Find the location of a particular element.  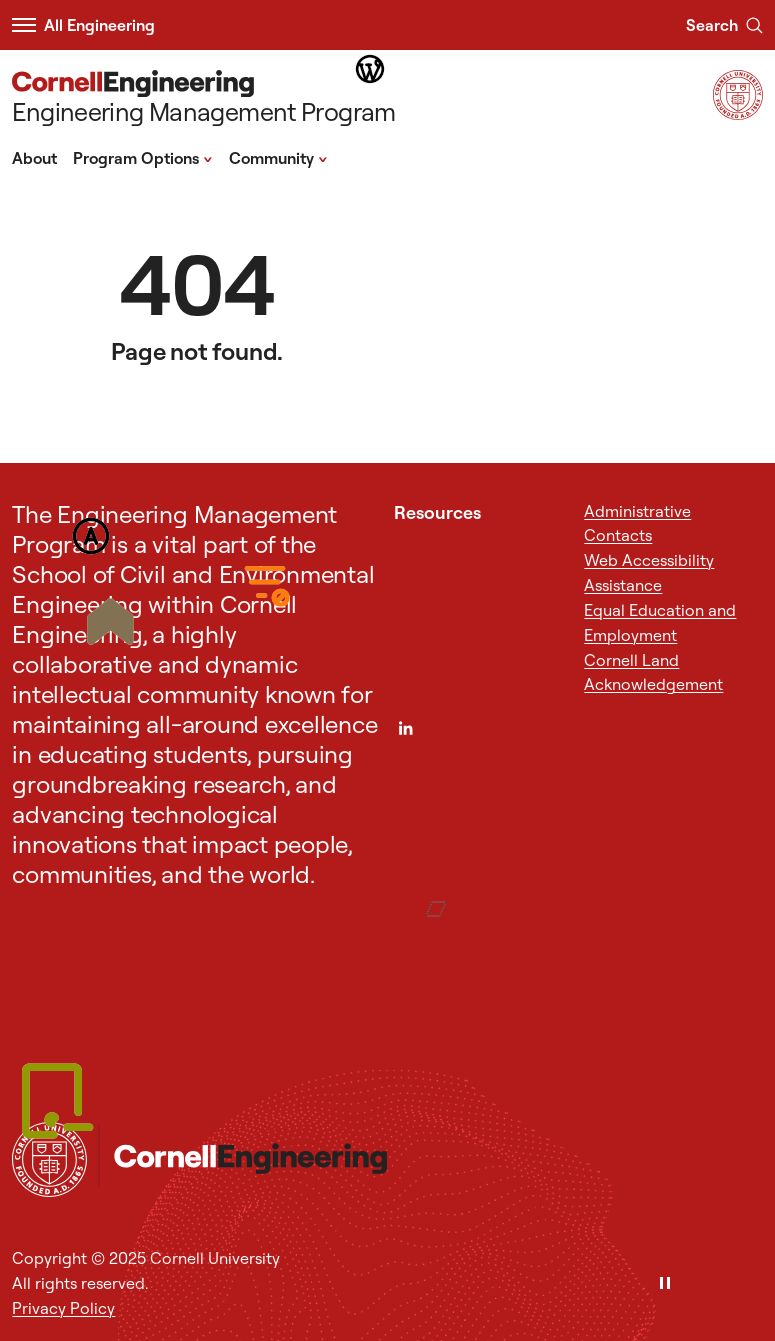

link to wordpress site or blog is located at coordinates (370, 69).